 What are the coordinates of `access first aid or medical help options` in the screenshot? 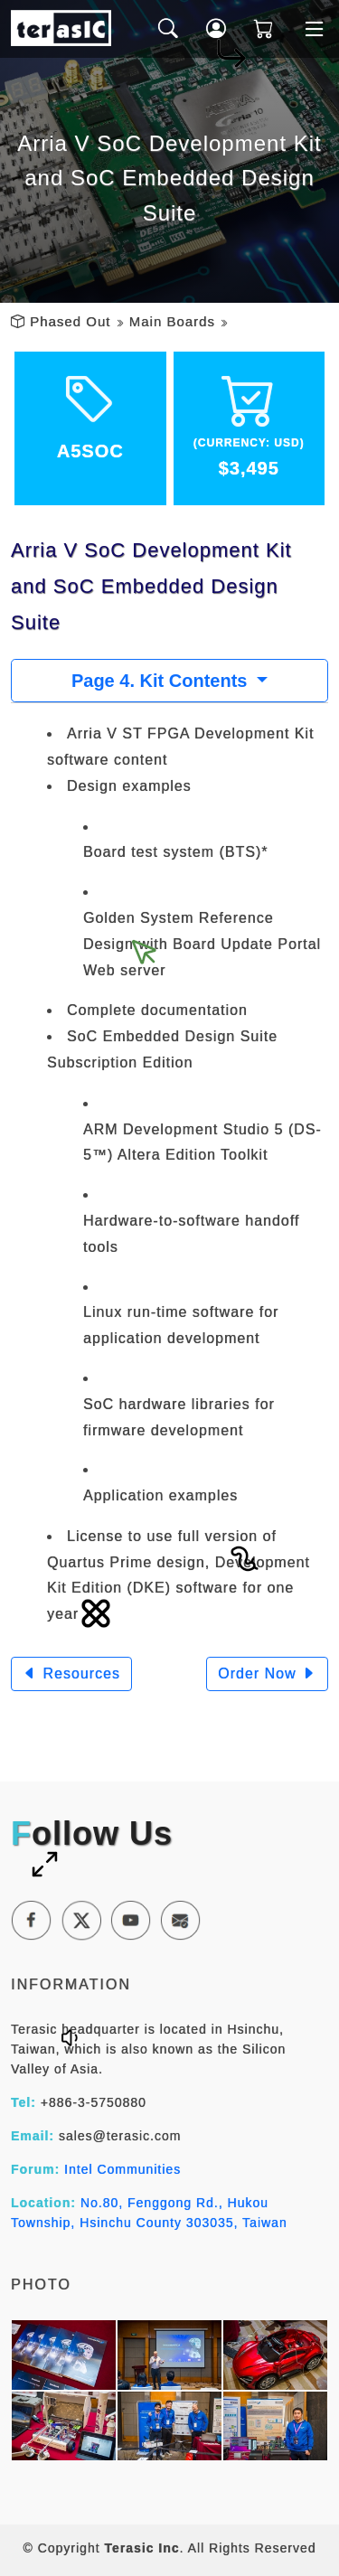 It's located at (96, 1613).